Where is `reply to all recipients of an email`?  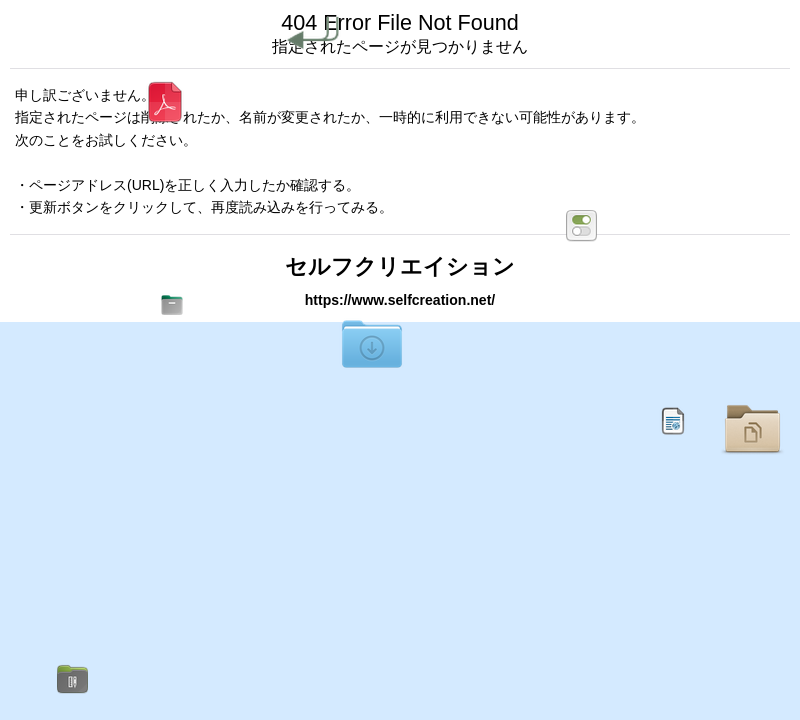
reply to all recipients of an email is located at coordinates (312, 29).